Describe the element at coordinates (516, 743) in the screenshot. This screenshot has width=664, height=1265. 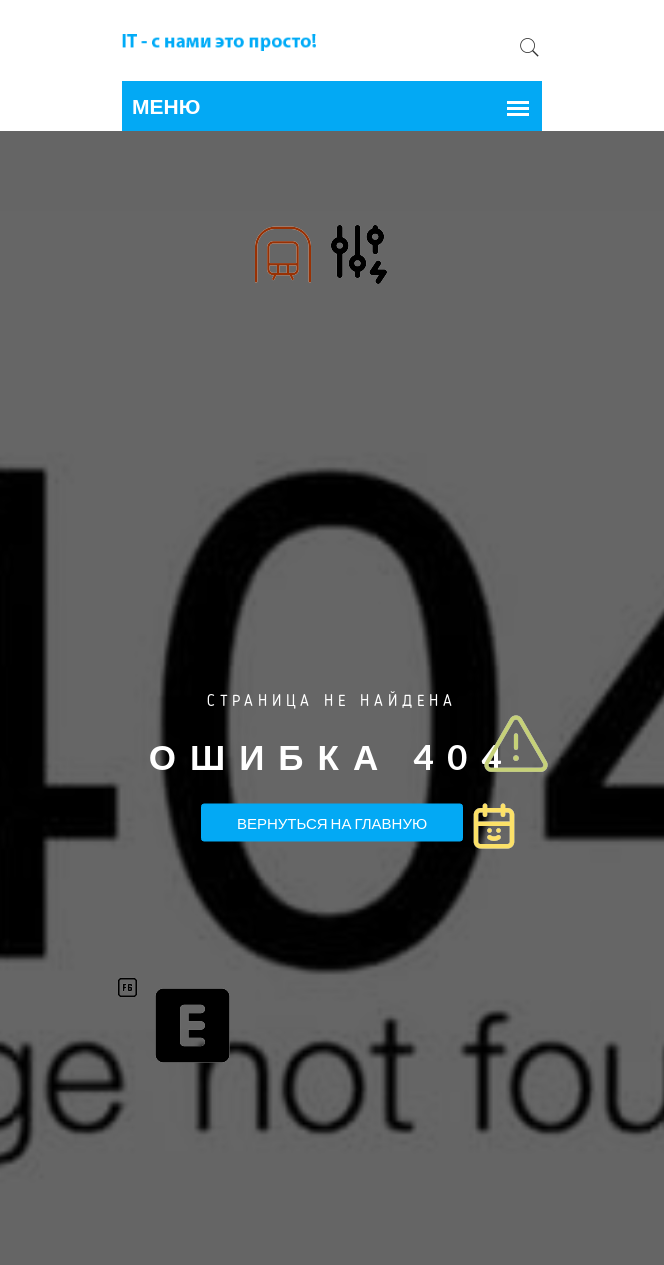
I see `indicates a warning or caution state` at that location.